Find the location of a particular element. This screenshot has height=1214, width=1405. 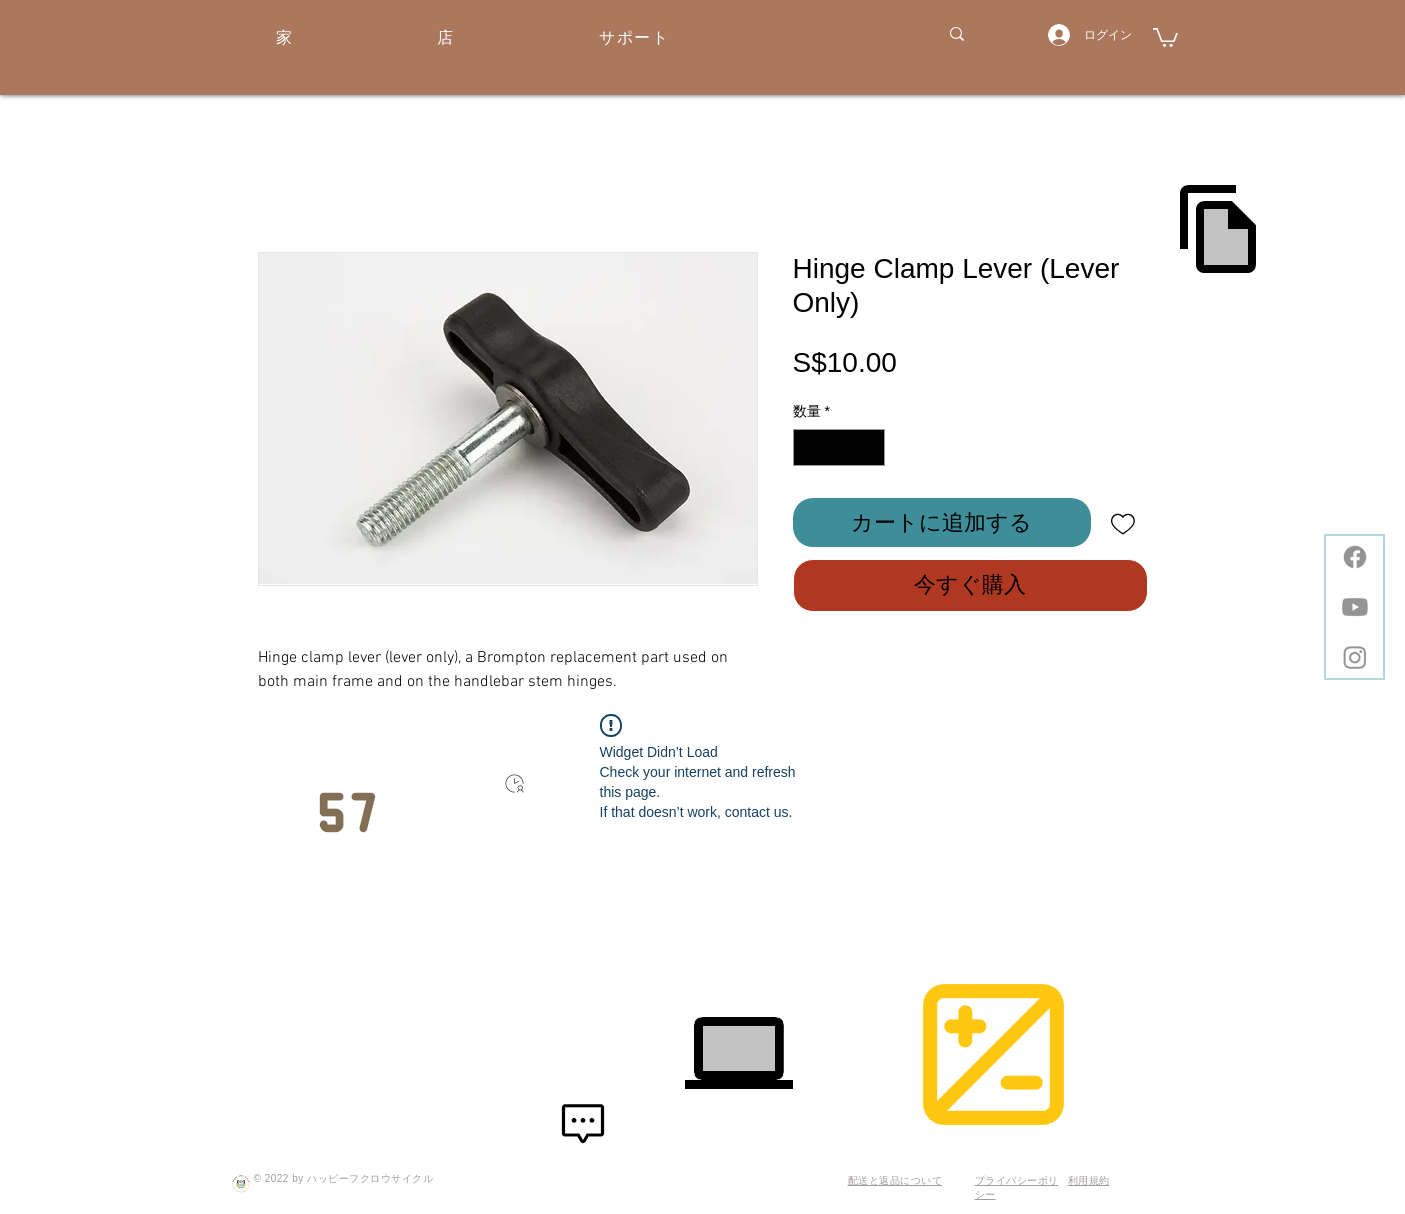

open chat or messaging is located at coordinates (583, 1122).